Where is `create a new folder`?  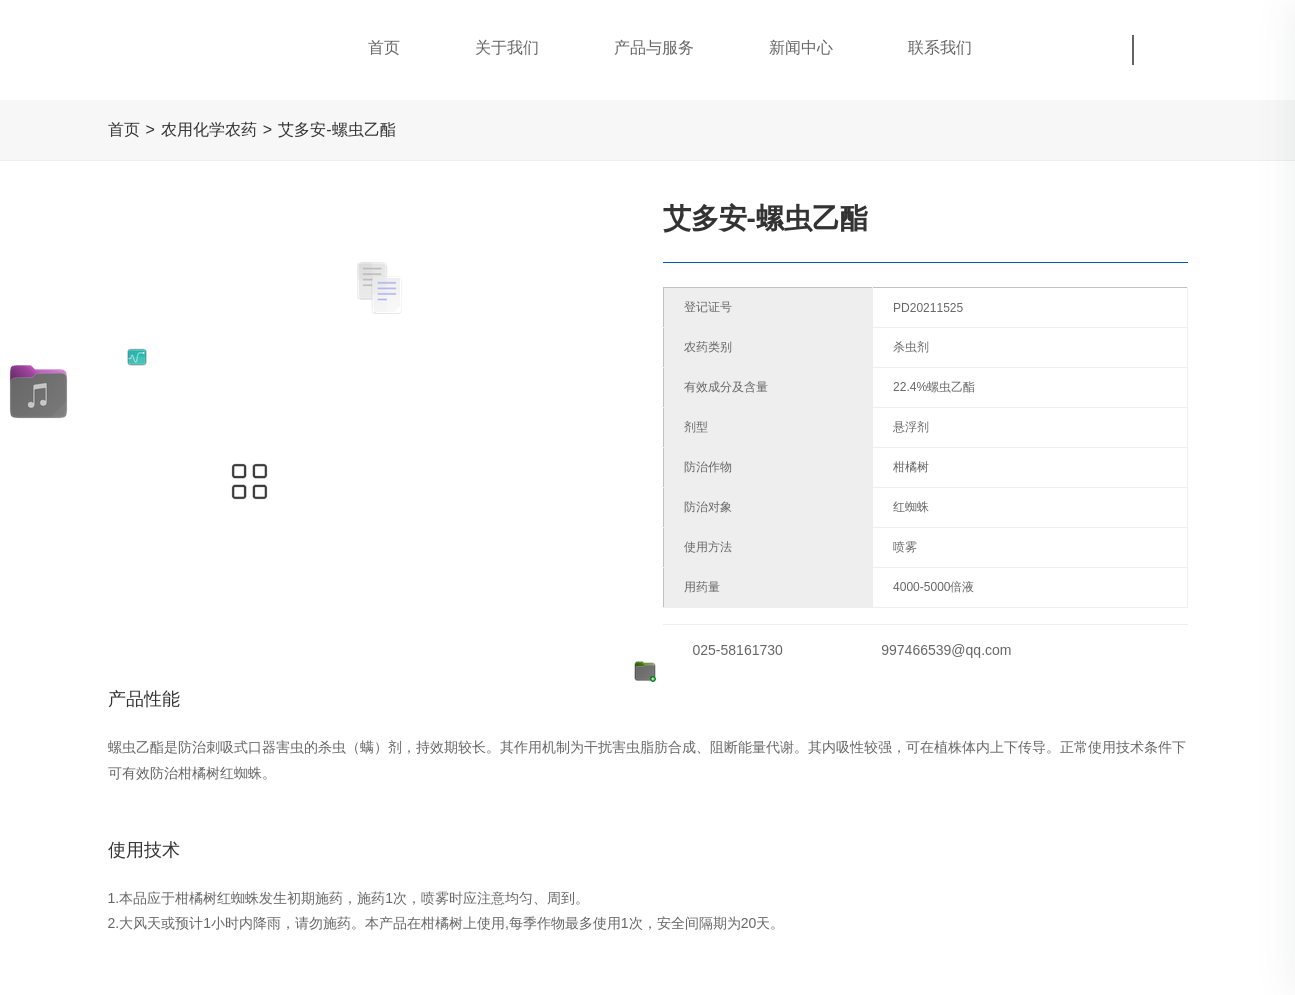 create a new folder is located at coordinates (645, 671).